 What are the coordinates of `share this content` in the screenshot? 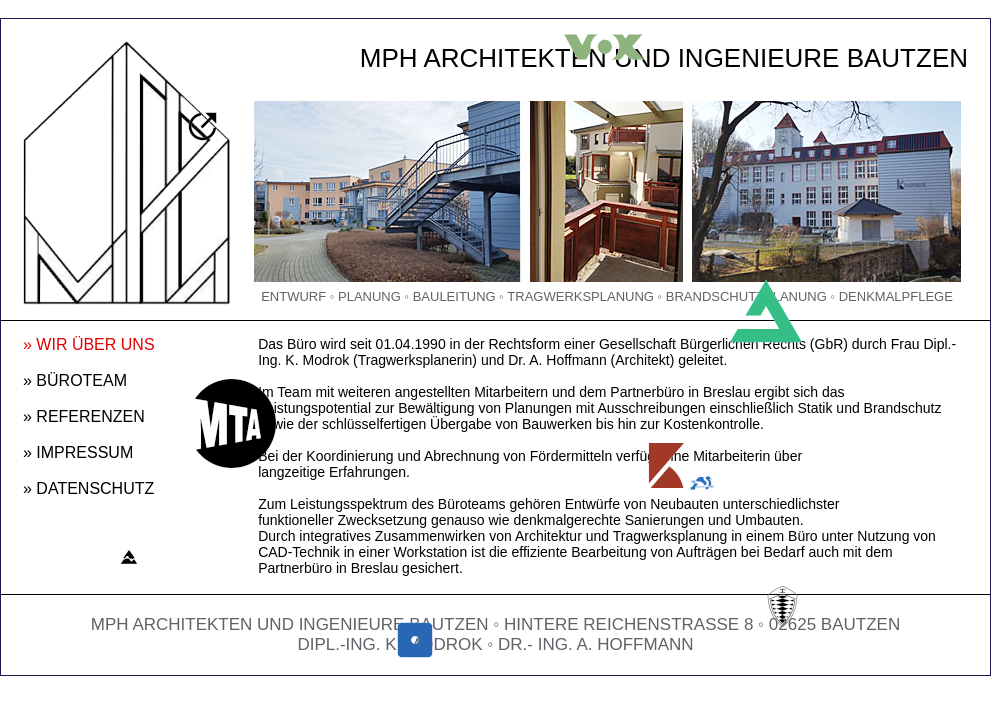 It's located at (202, 126).